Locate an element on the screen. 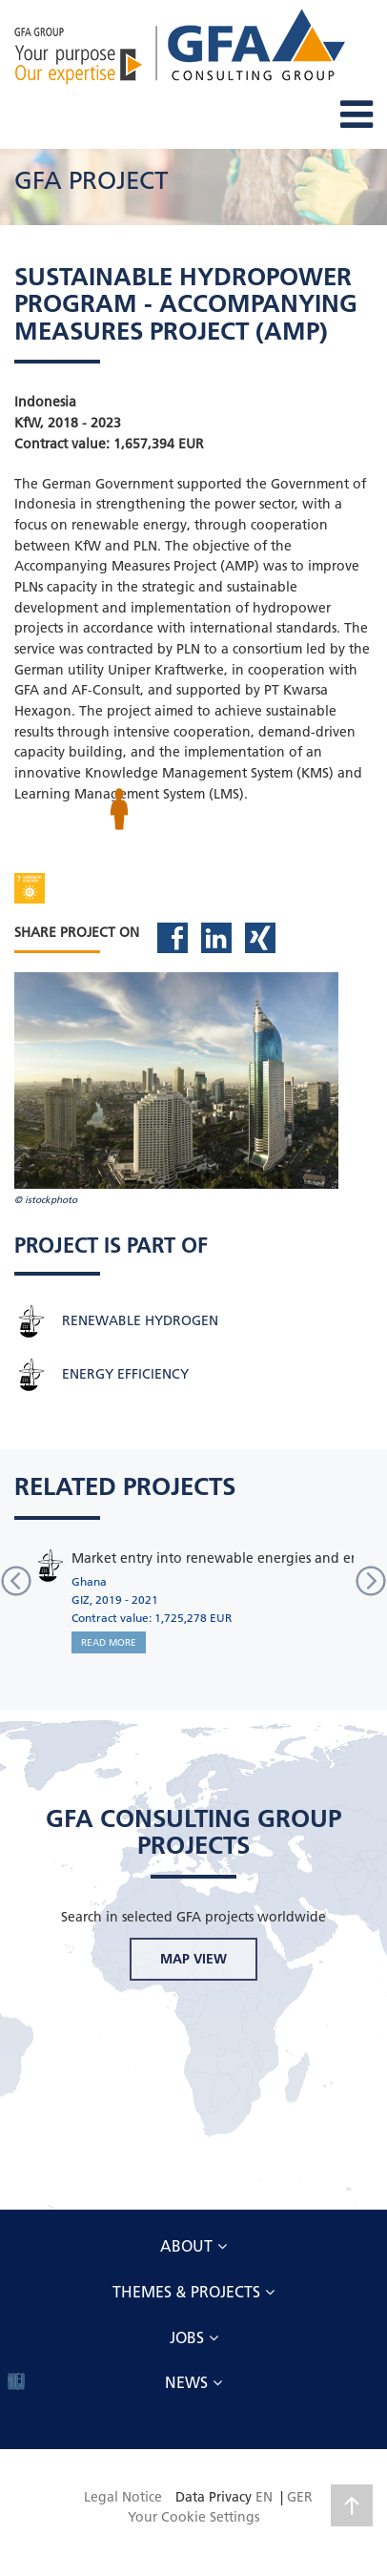 The height and width of the screenshot is (2576, 387). view your profile is located at coordinates (119, 809).